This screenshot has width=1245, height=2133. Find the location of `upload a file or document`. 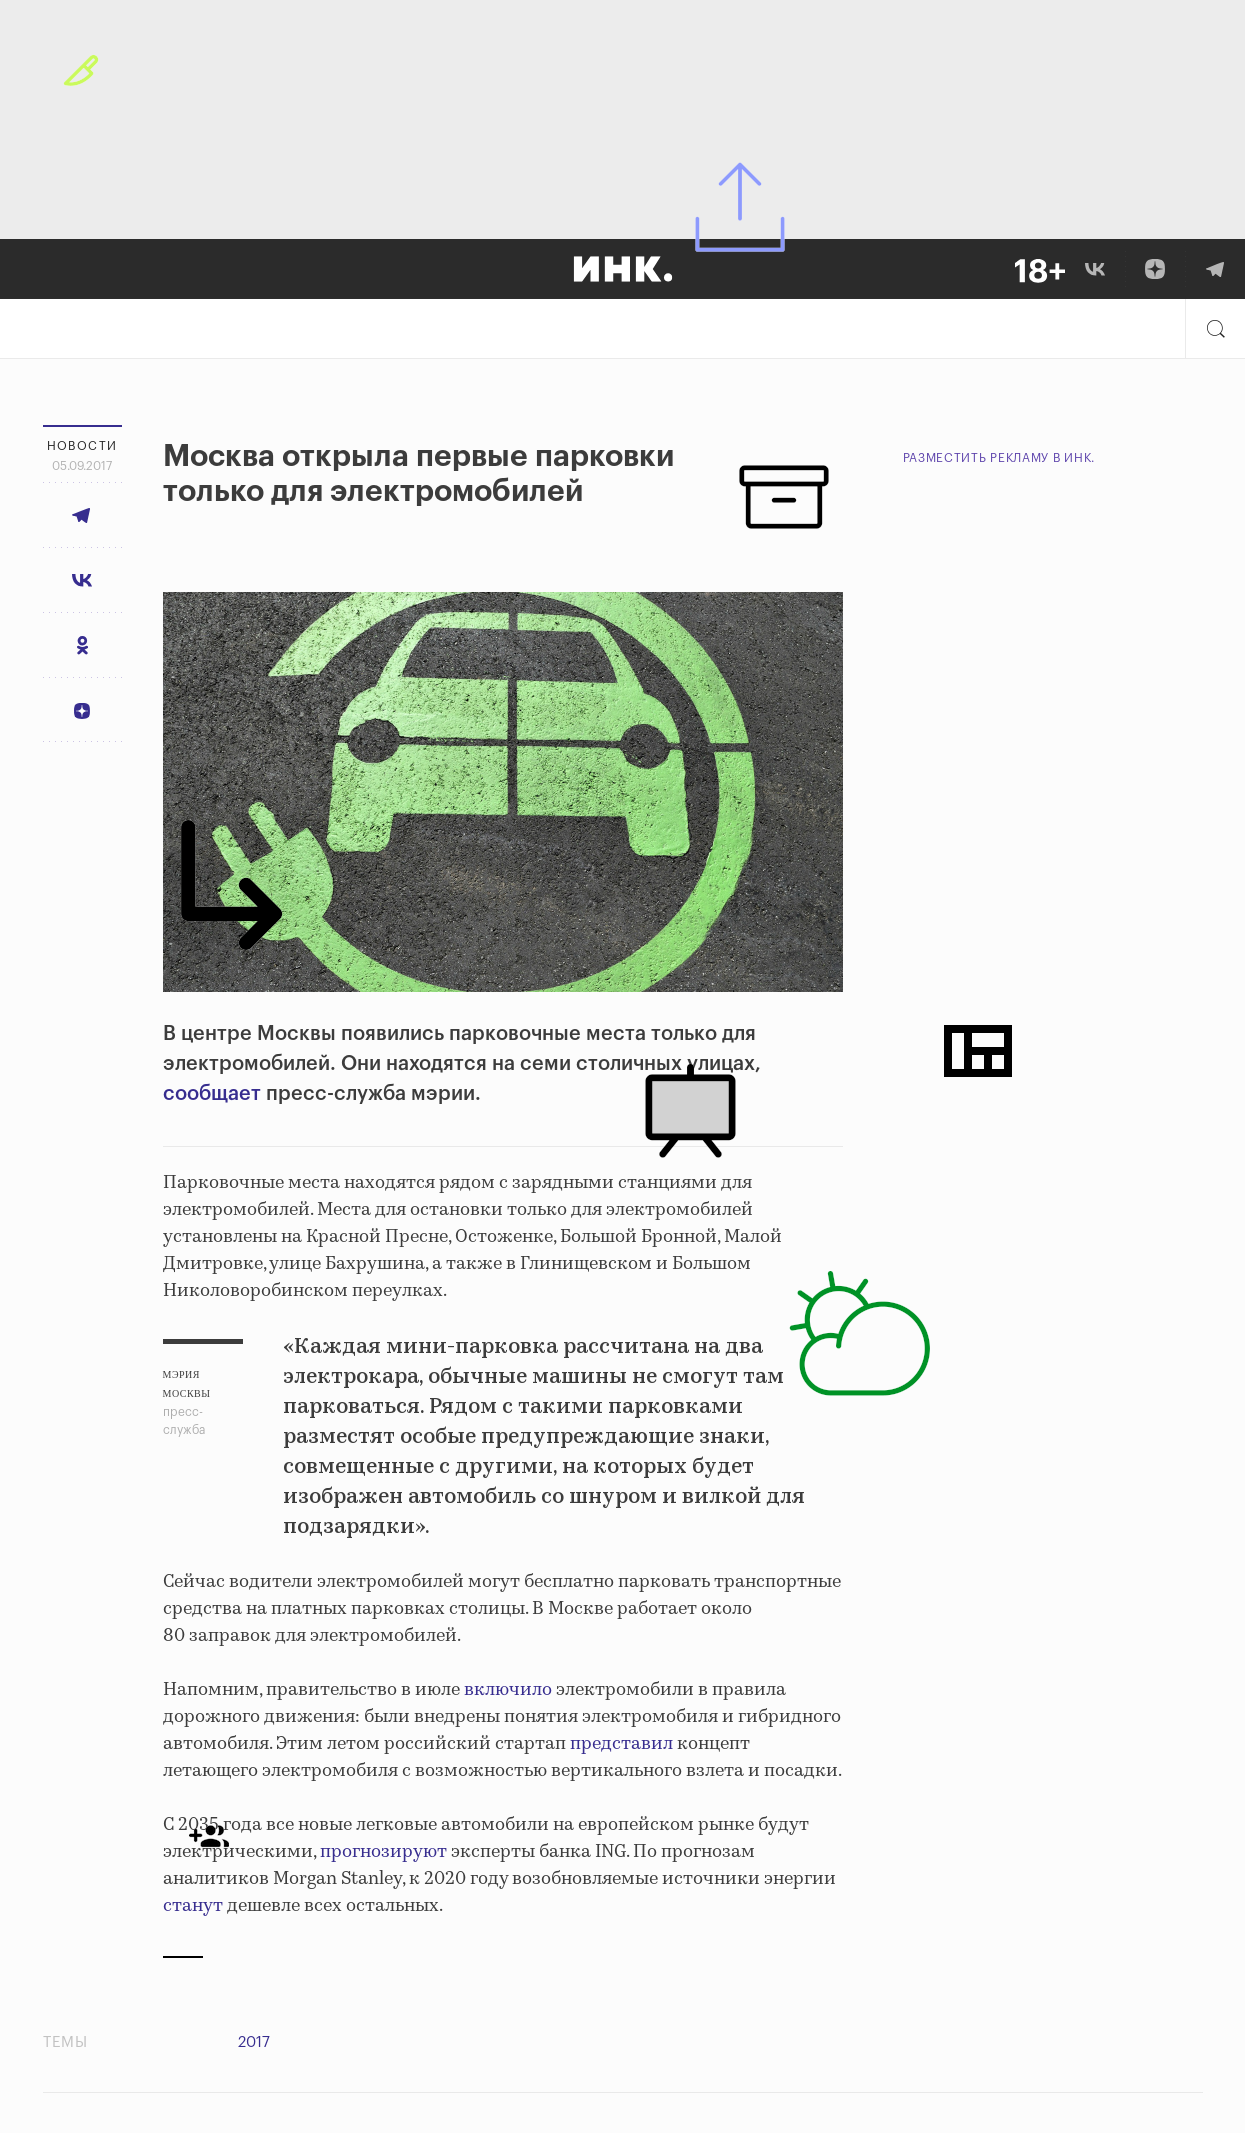

upload a file or document is located at coordinates (740, 211).